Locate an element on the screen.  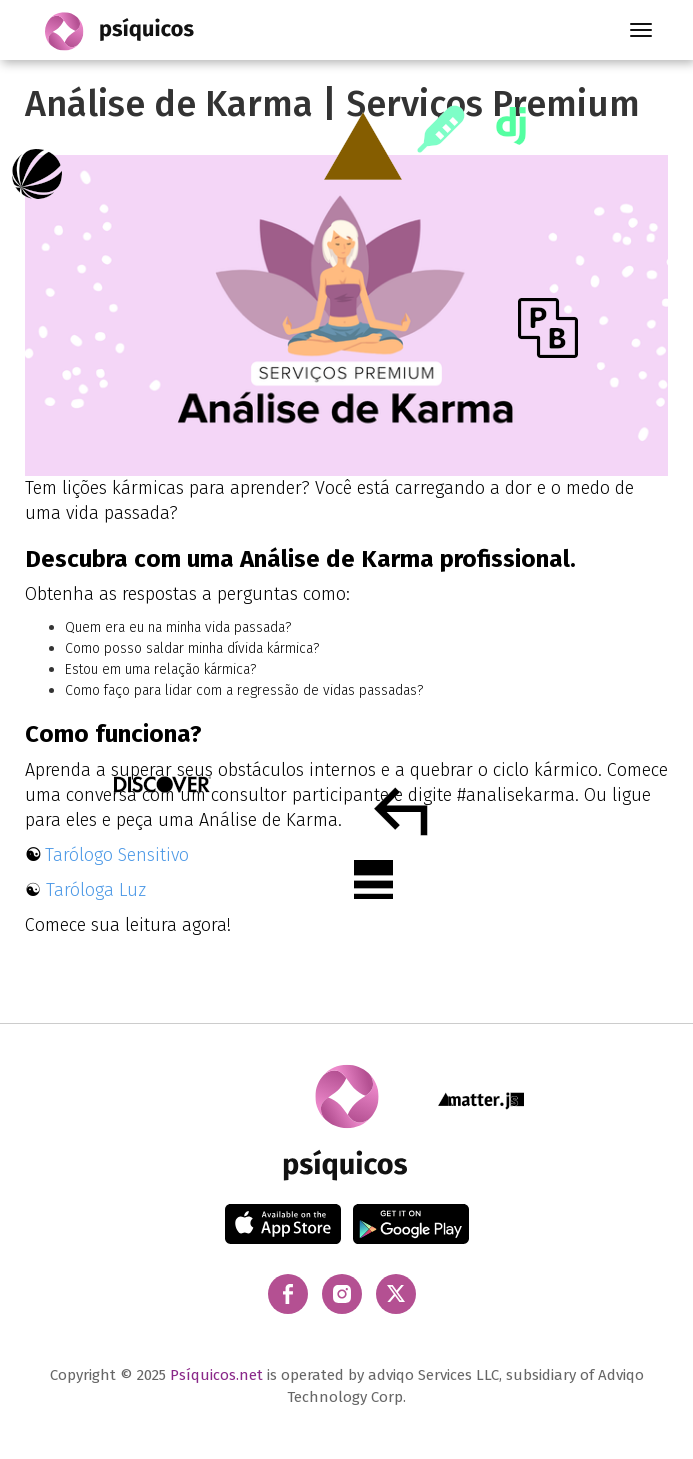
Django web framework logo is located at coordinates (511, 126).